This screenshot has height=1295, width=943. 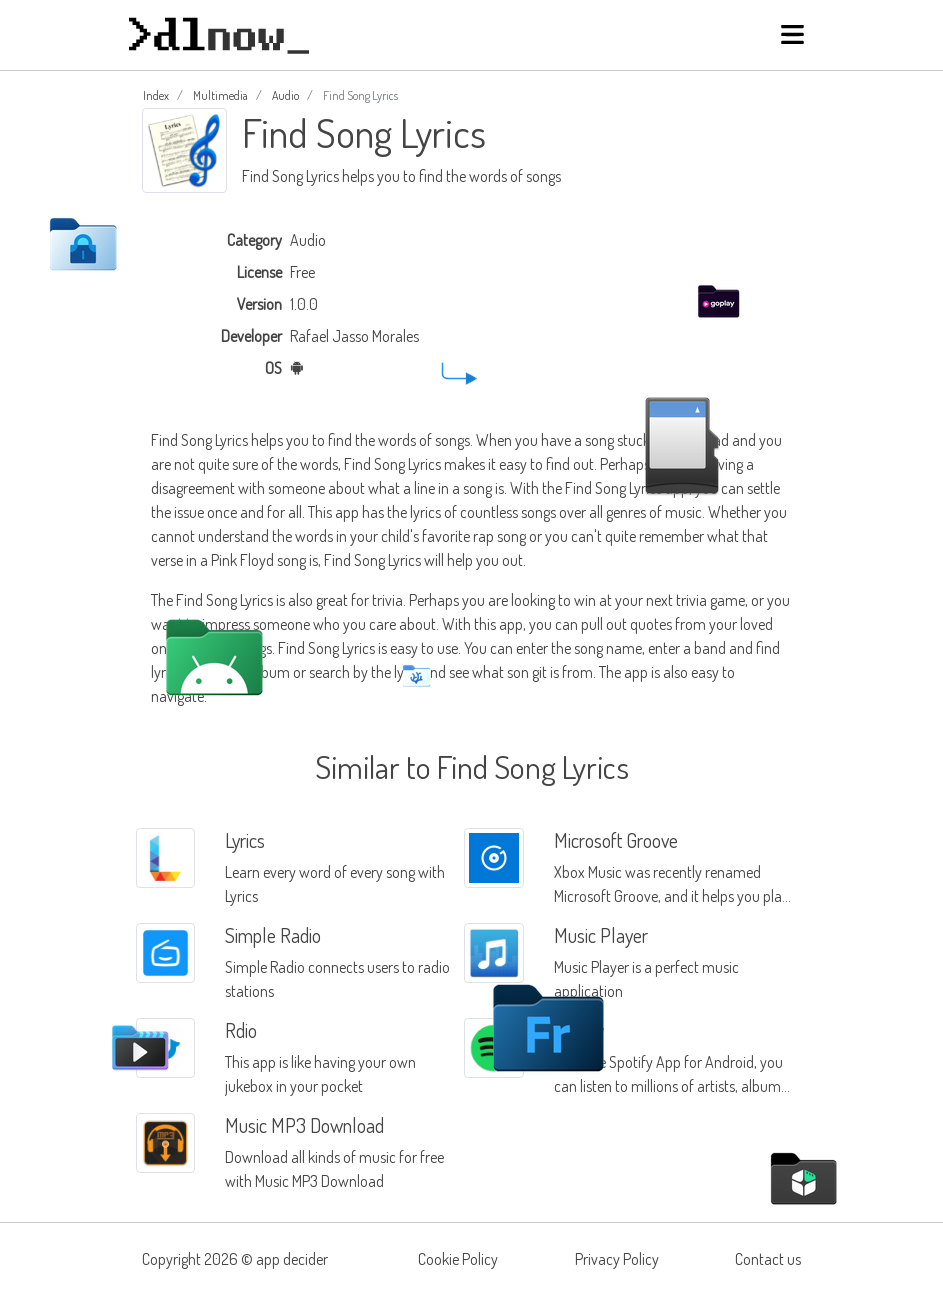 What do you see at coordinates (83, 246) in the screenshot?
I see `access microsoft intune company portal managed files` at bounding box center [83, 246].